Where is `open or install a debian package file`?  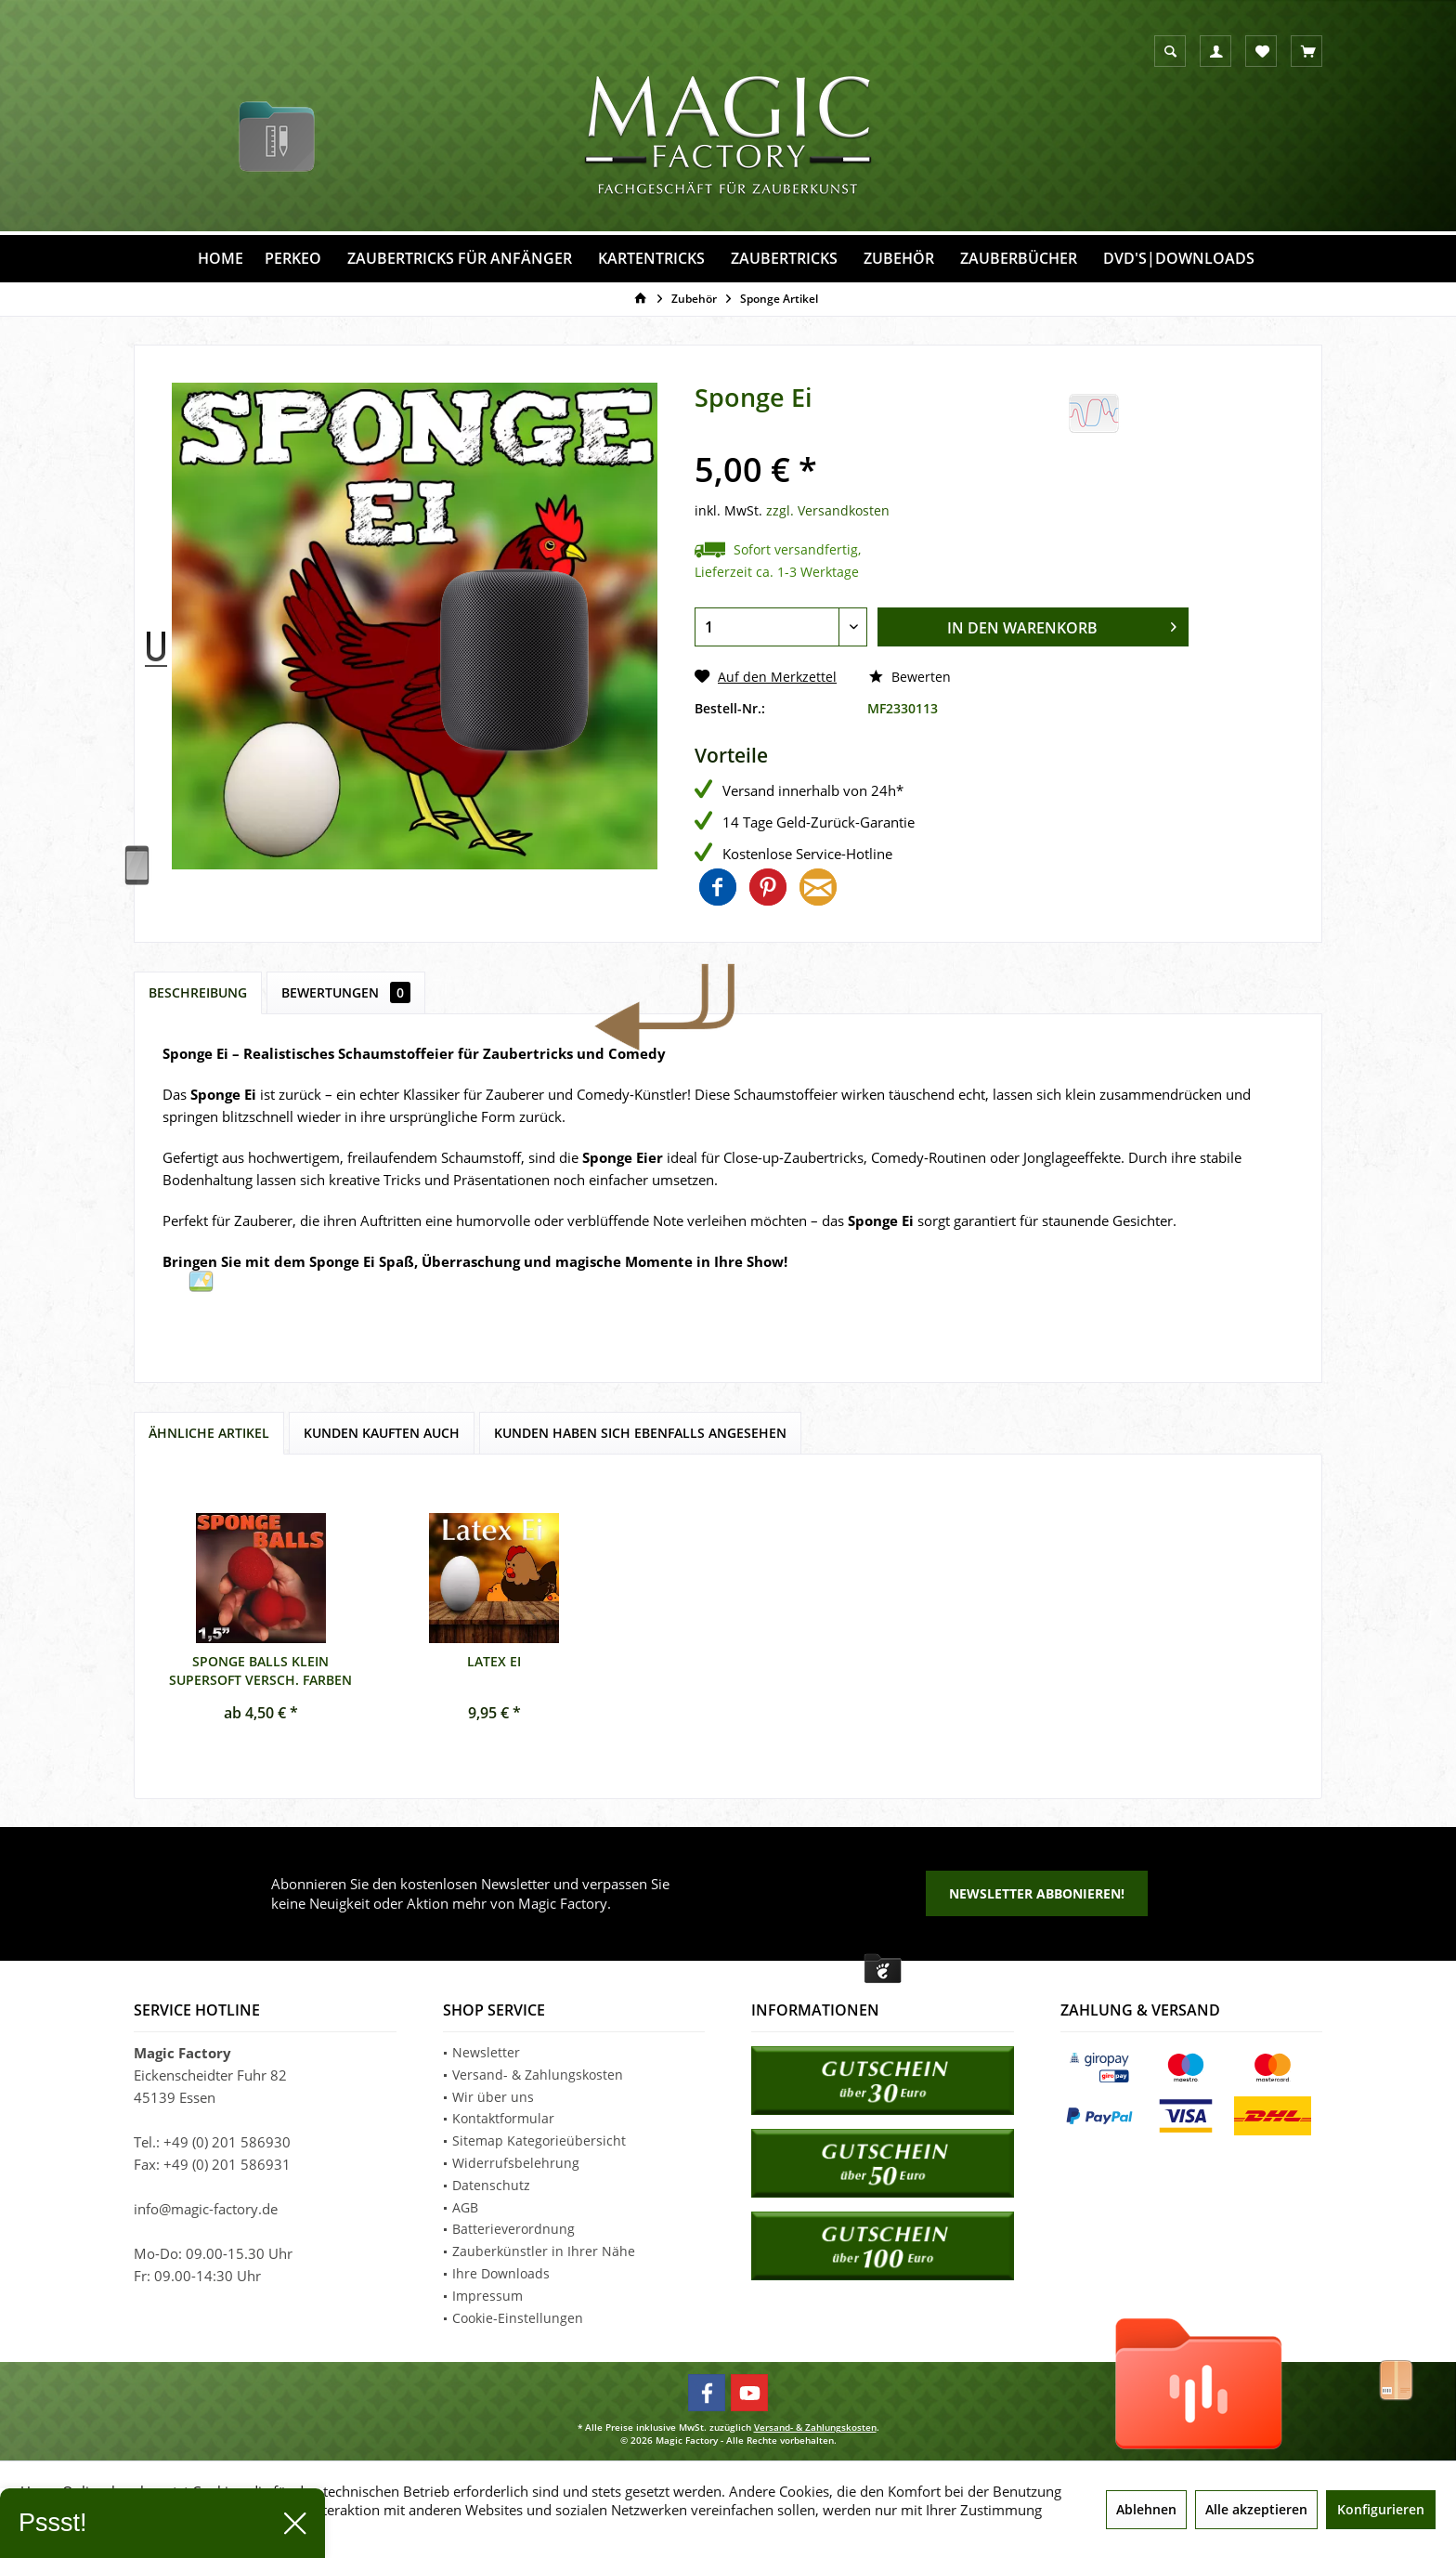
open or install a debian package file is located at coordinates (1396, 2380).